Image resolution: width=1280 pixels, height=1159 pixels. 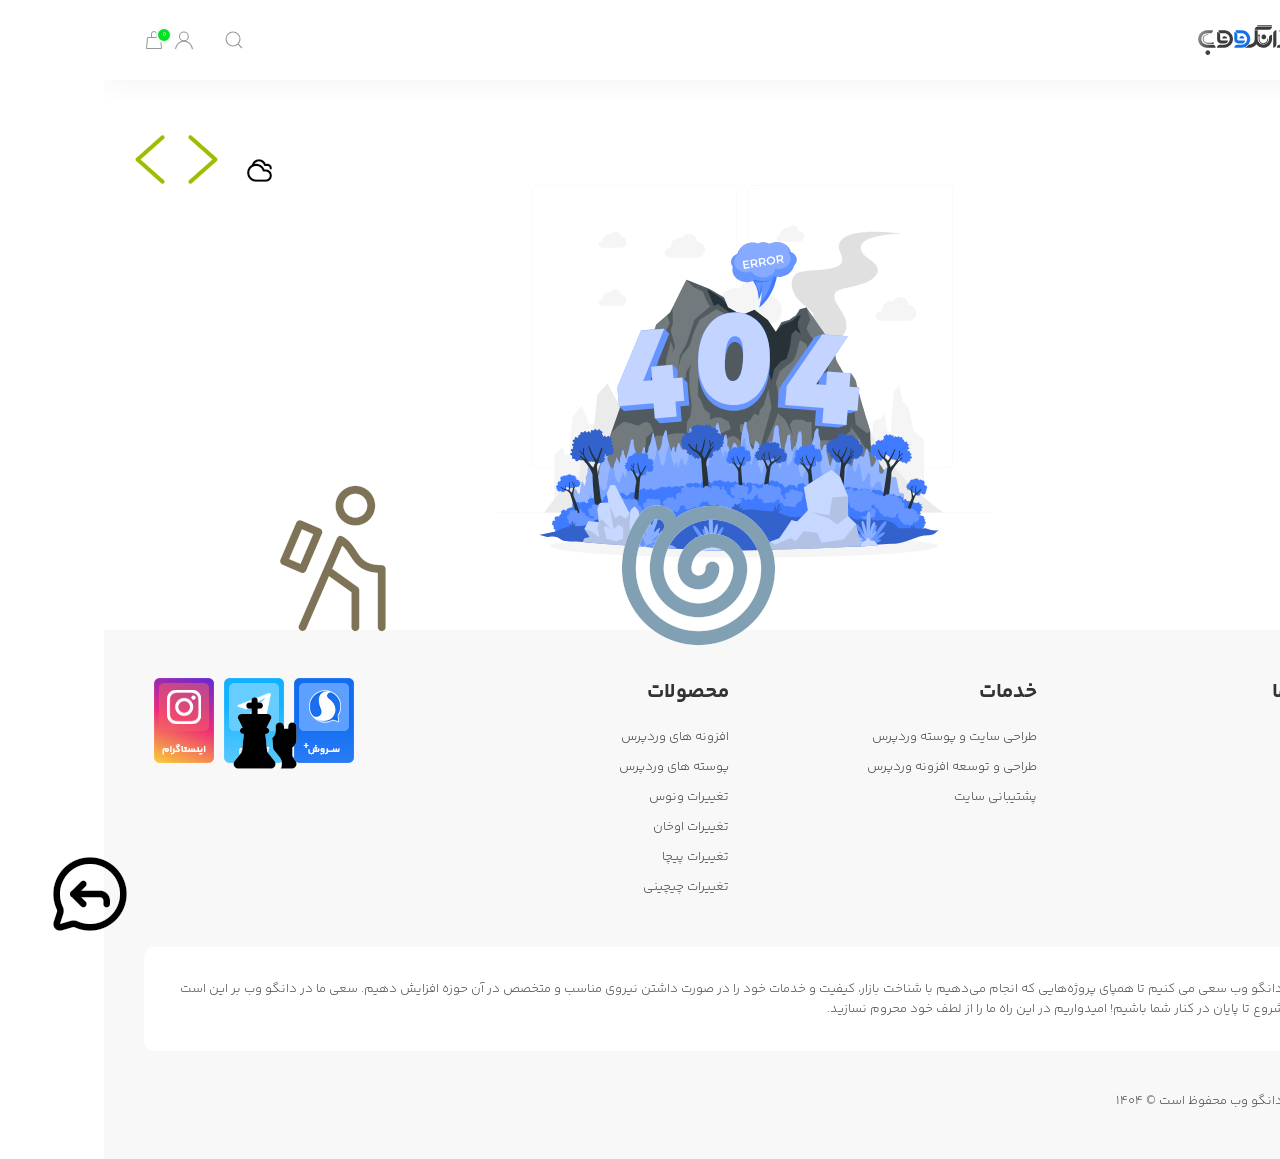 What do you see at coordinates (263, 735) in the screenshot?
I see `play chess game` at bounding box center [263, 735].